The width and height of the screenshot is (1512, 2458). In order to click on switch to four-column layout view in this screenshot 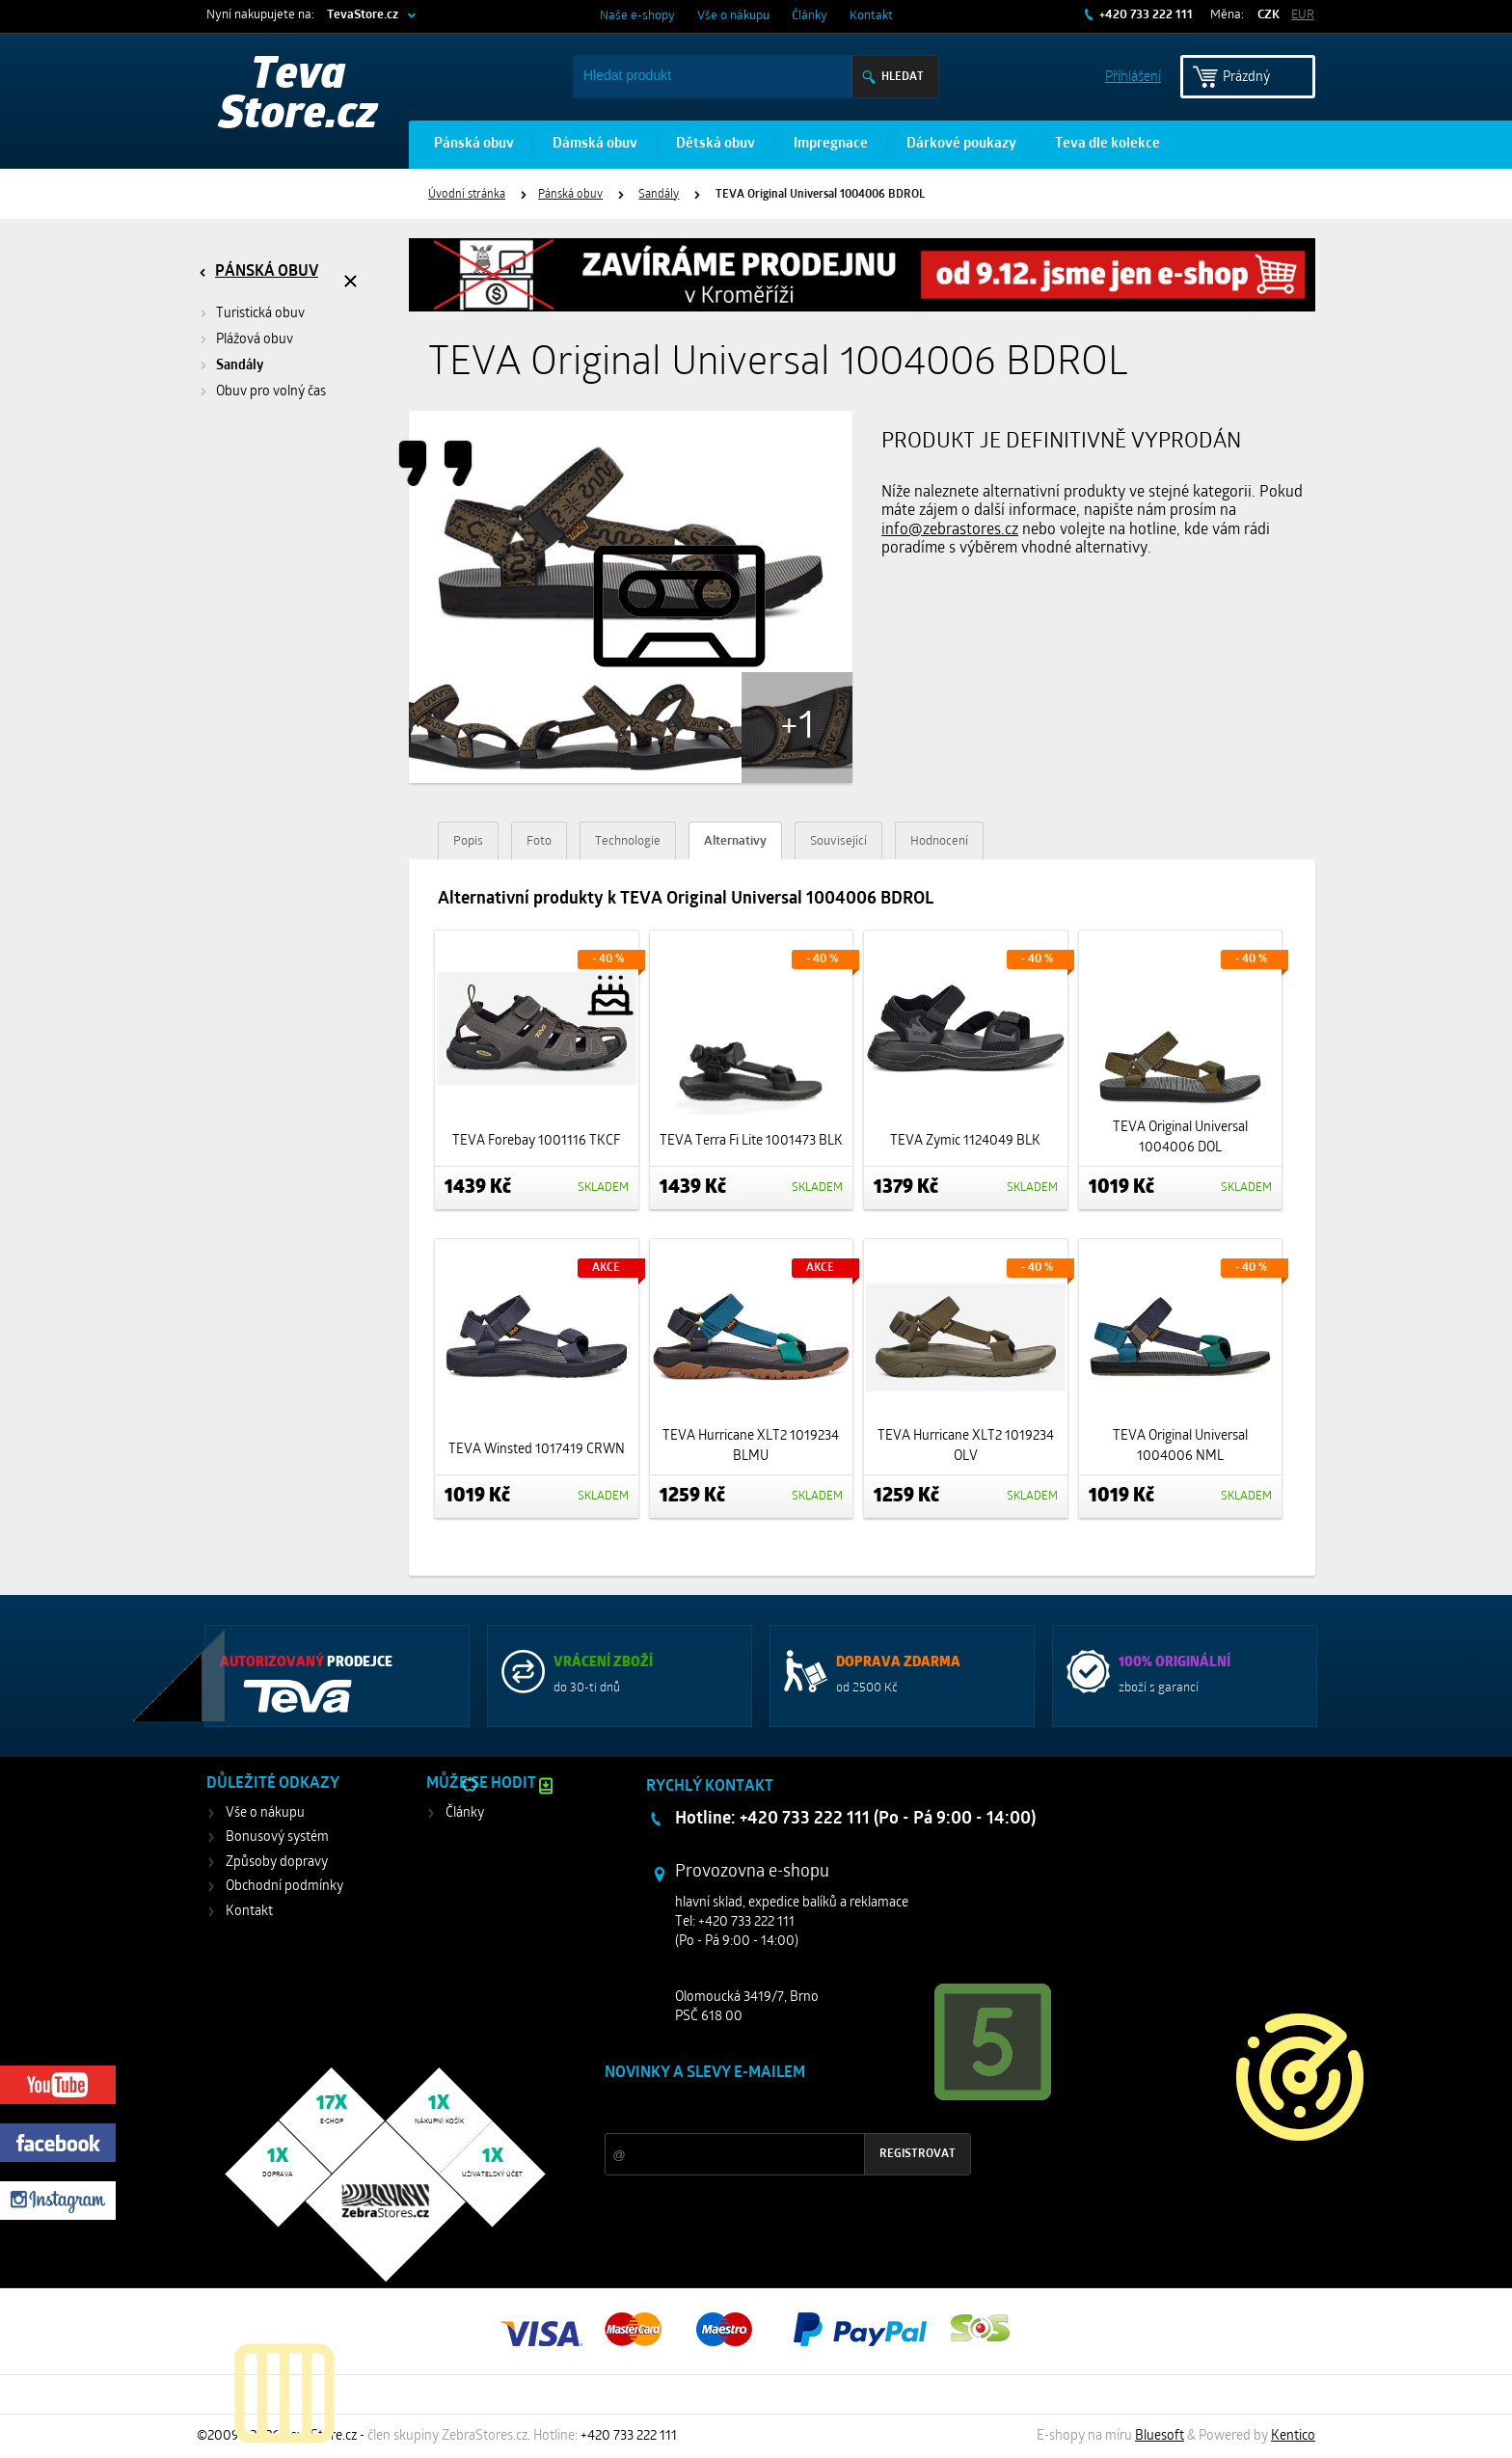, I will do `click(284, 2393)`.